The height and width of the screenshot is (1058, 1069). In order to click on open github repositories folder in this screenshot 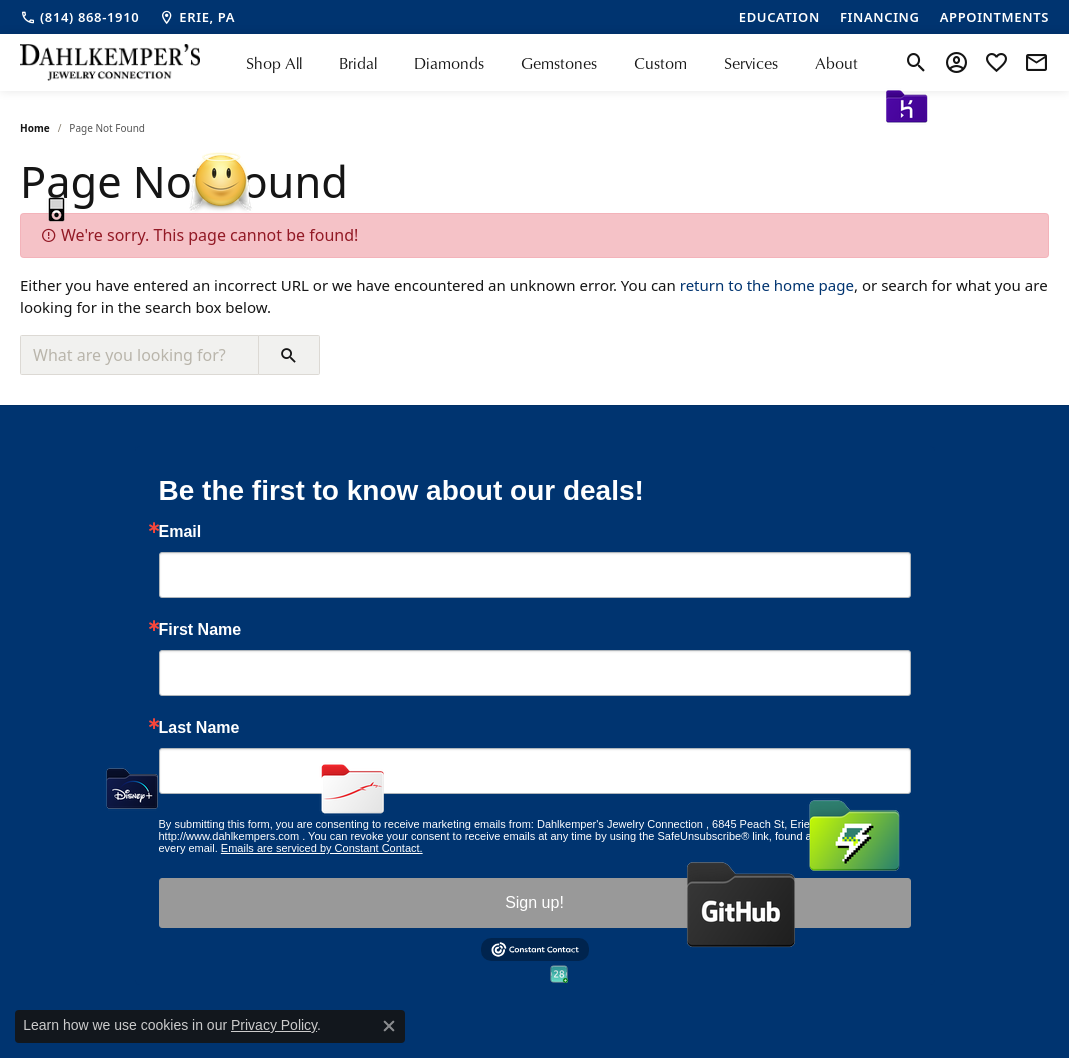, I will do `click(740, 907)`.